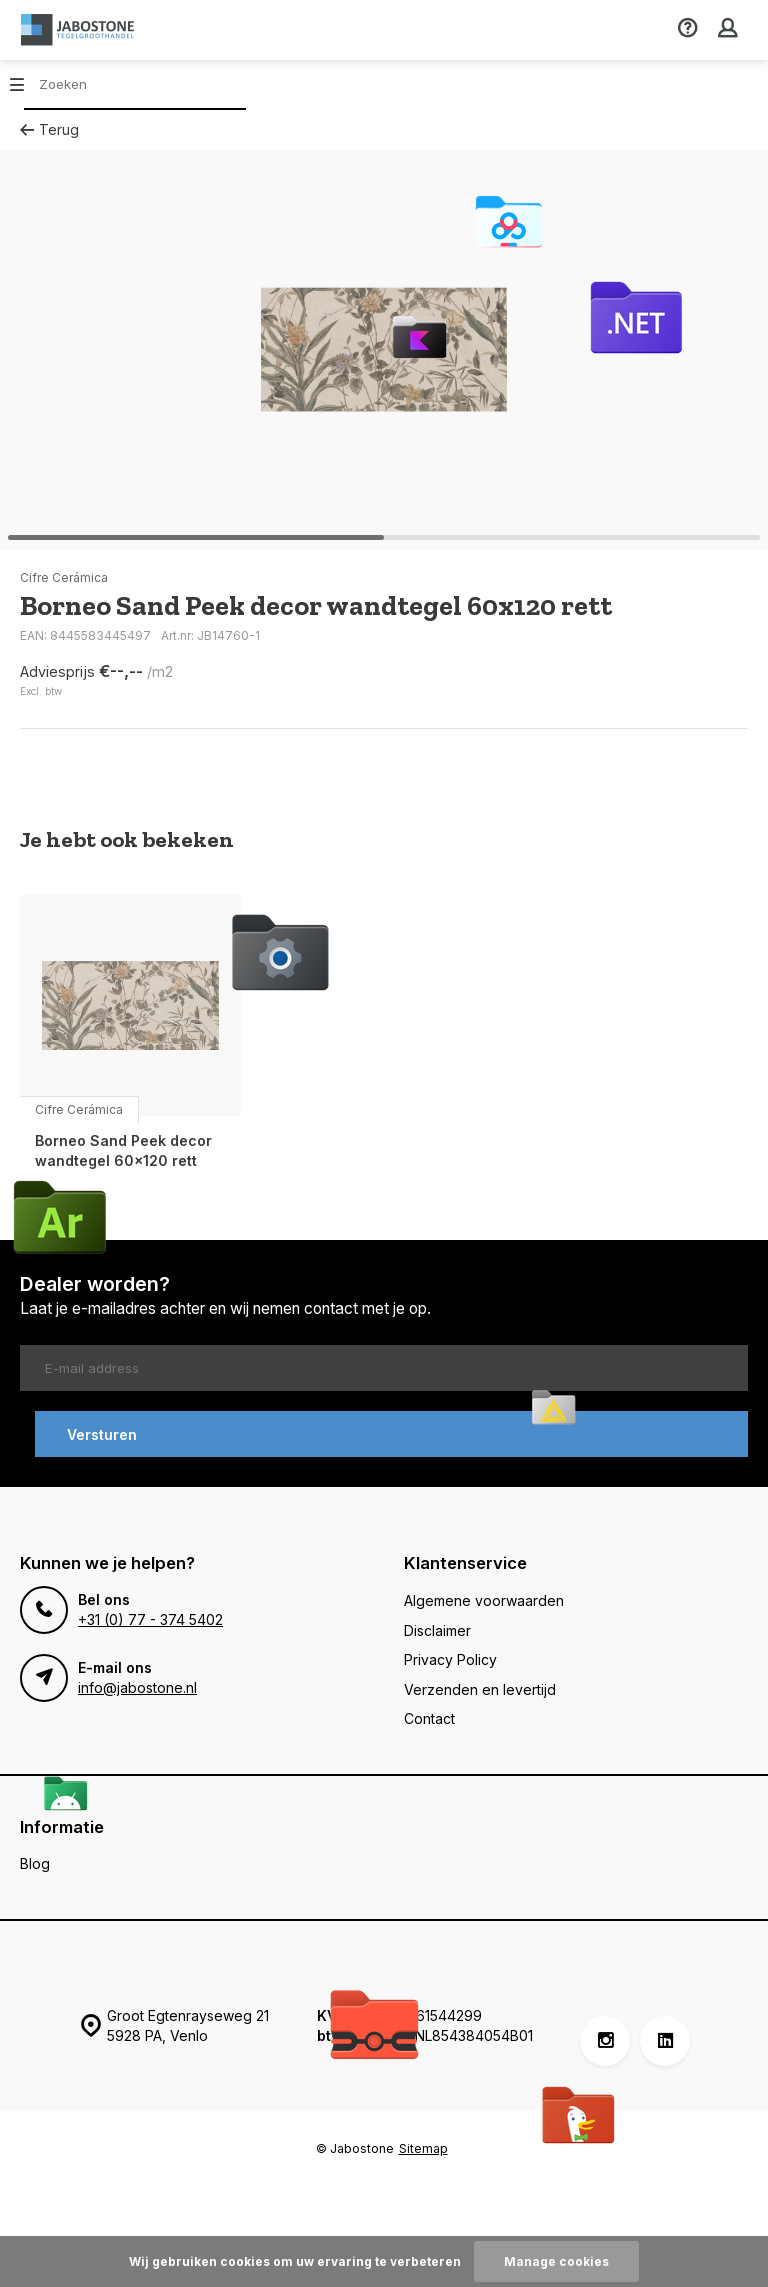 This screenshot has width=768, height=2287. I want to click on open DuckDuckGo browser downloads folder, so click(578, 2117).